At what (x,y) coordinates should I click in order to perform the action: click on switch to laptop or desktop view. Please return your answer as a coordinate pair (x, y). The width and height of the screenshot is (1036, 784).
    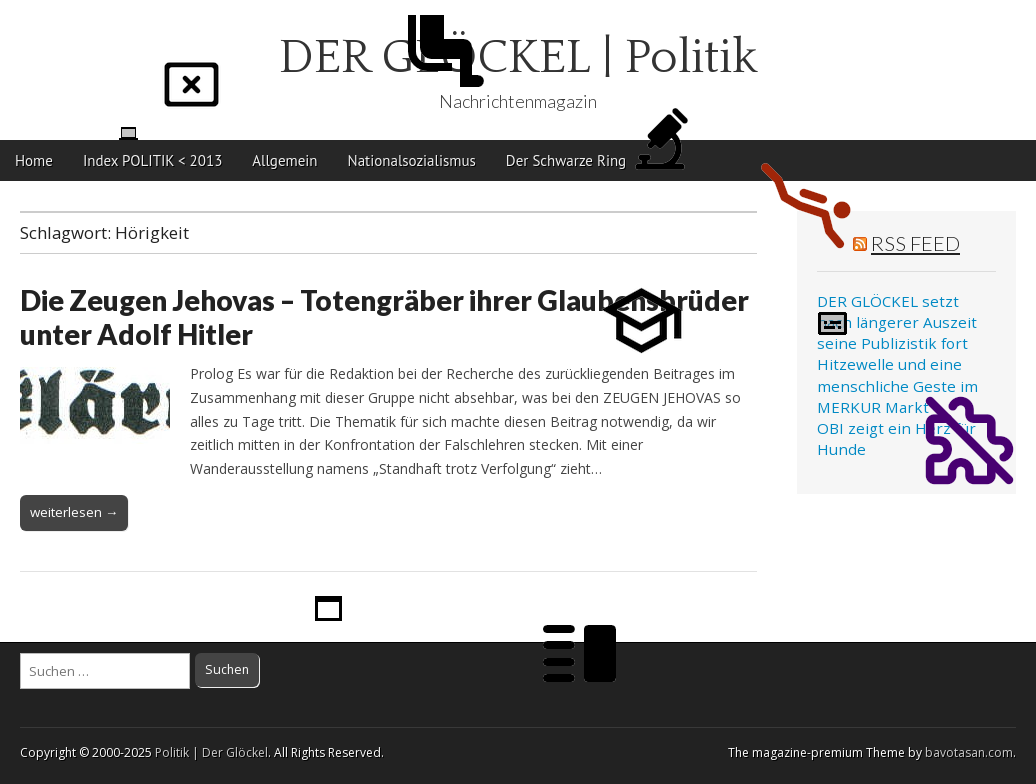
    Looking at the image, I should click on (128, 133).